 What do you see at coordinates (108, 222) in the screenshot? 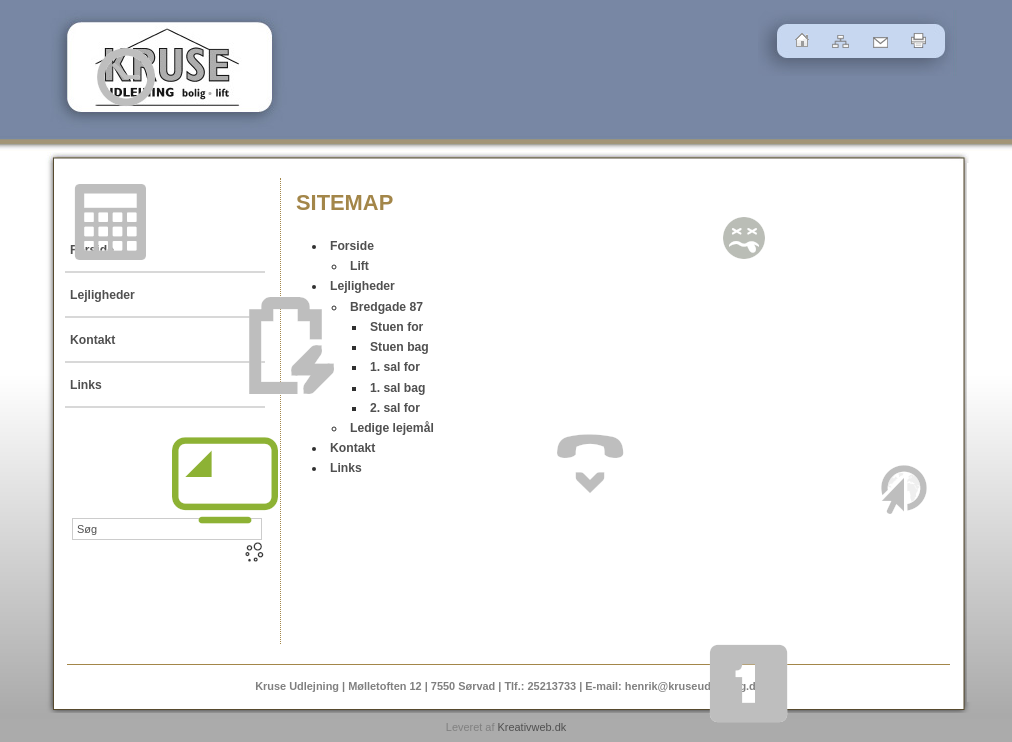
I see `open the calculator app` at bounding box center [108, 222].